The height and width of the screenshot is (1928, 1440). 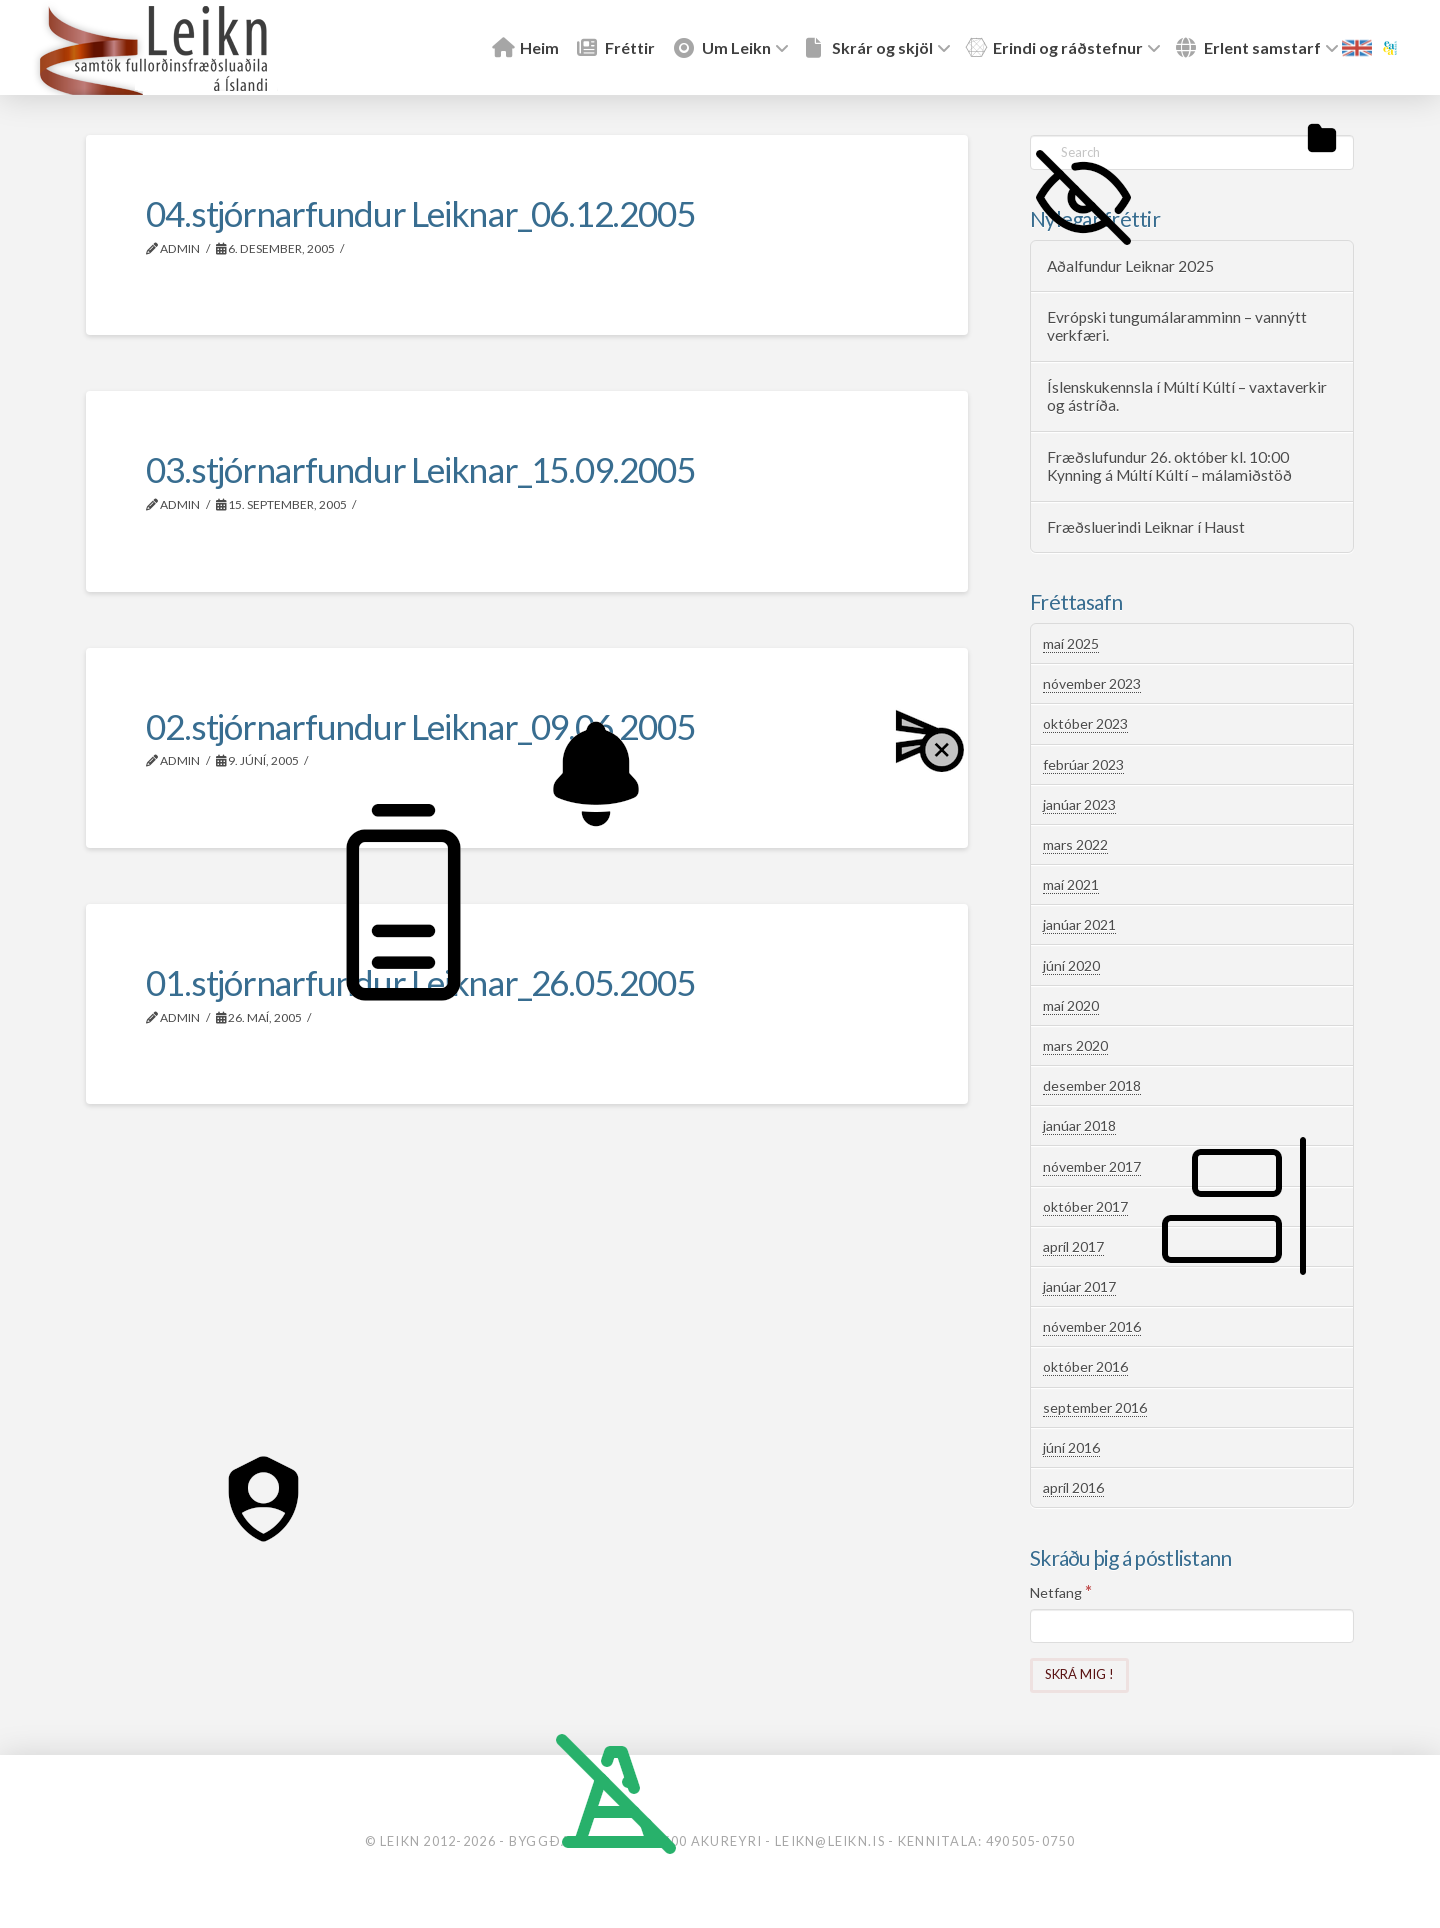 I want to click on align text to the right, so click(x=1237, y=1206).